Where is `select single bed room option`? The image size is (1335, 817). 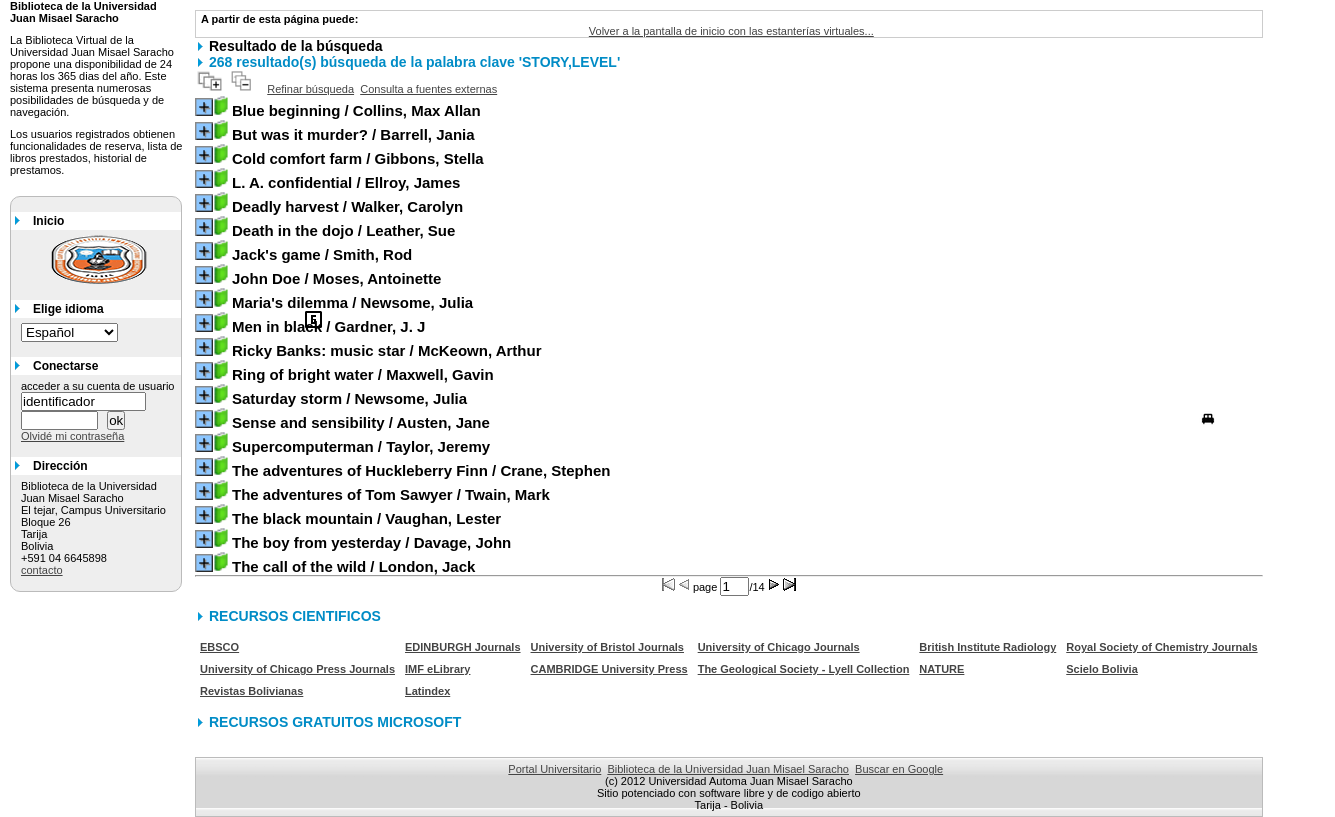 select single bed room option is located at coordinates (1208, 419).